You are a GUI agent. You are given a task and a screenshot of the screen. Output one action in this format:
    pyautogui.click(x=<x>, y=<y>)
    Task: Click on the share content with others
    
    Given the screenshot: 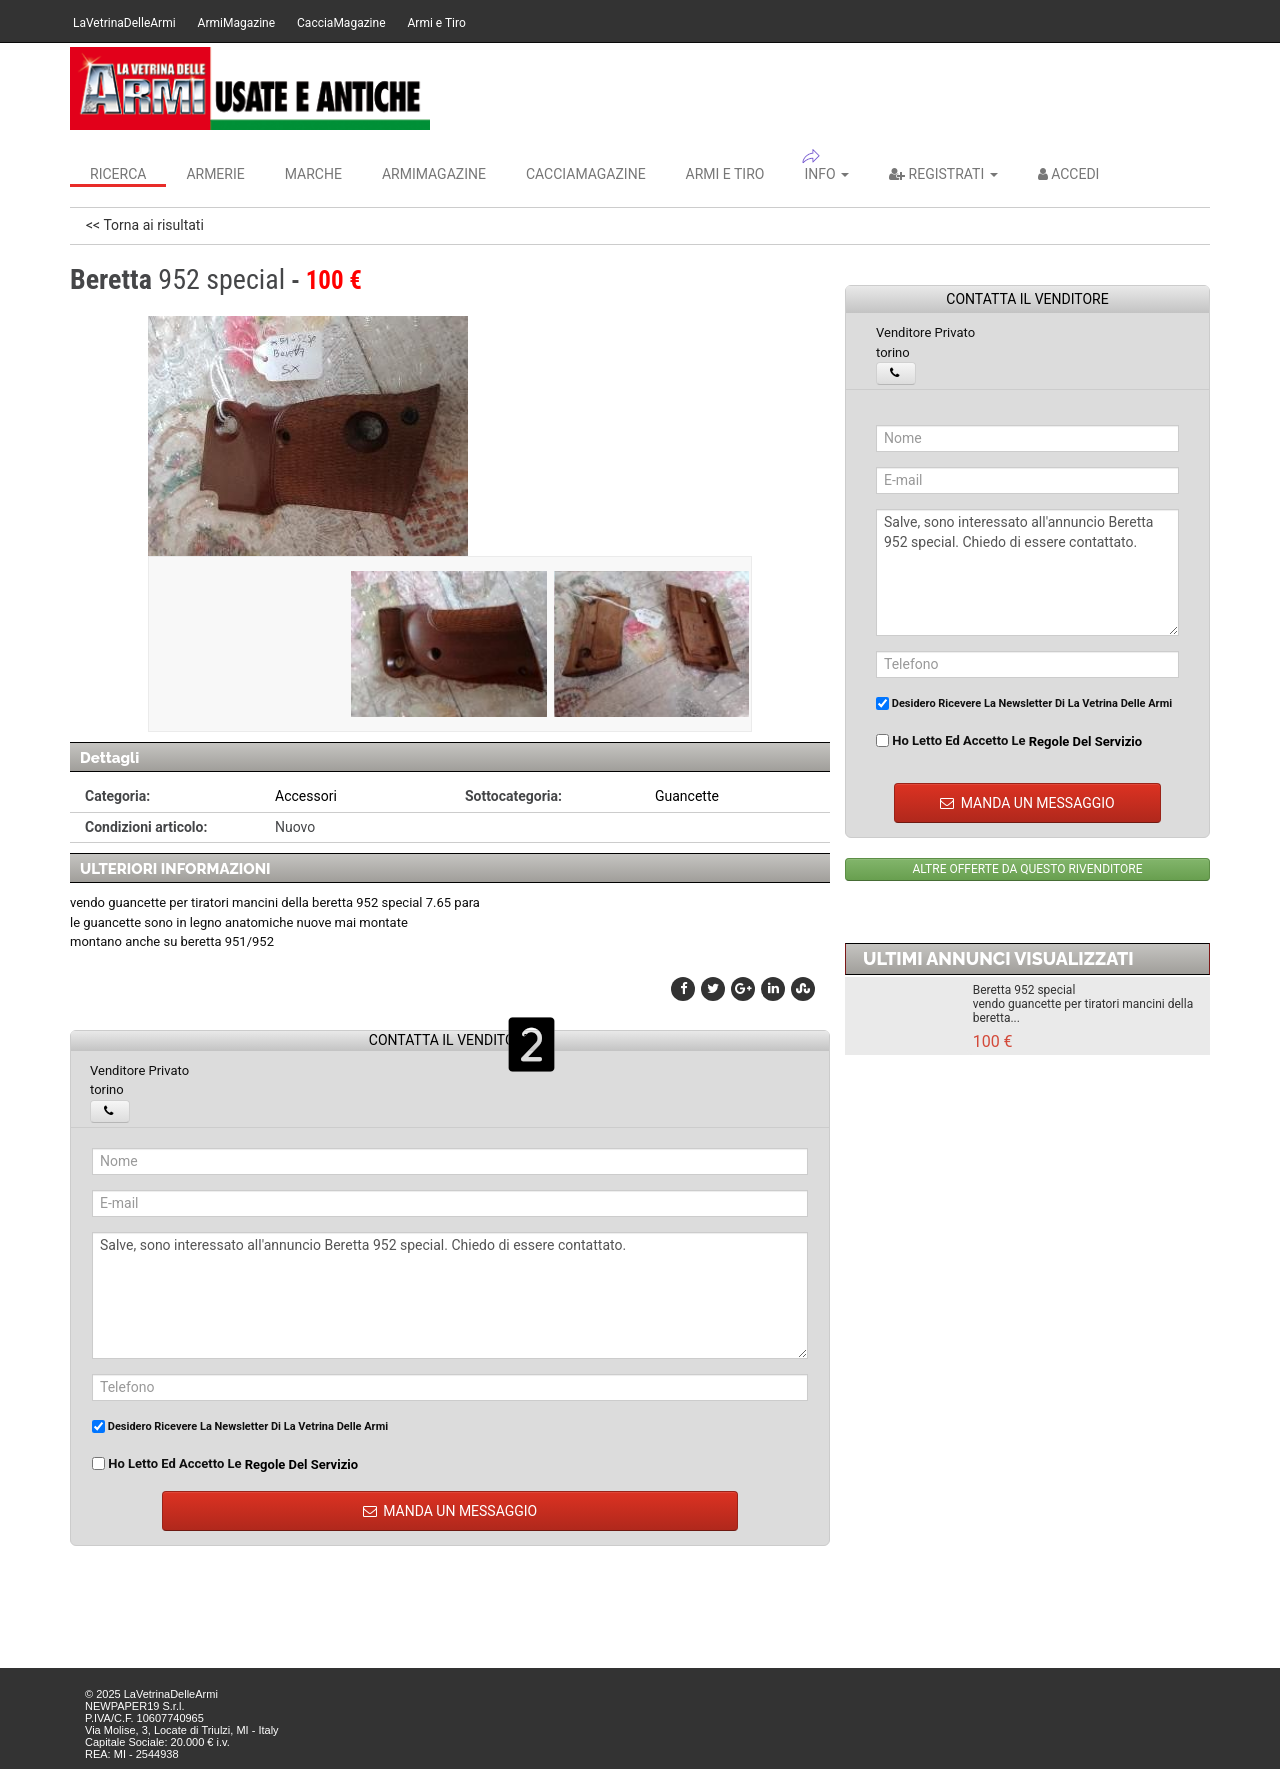 What is the action you would take?
    pyautogui.click(x=811, y=157)
    